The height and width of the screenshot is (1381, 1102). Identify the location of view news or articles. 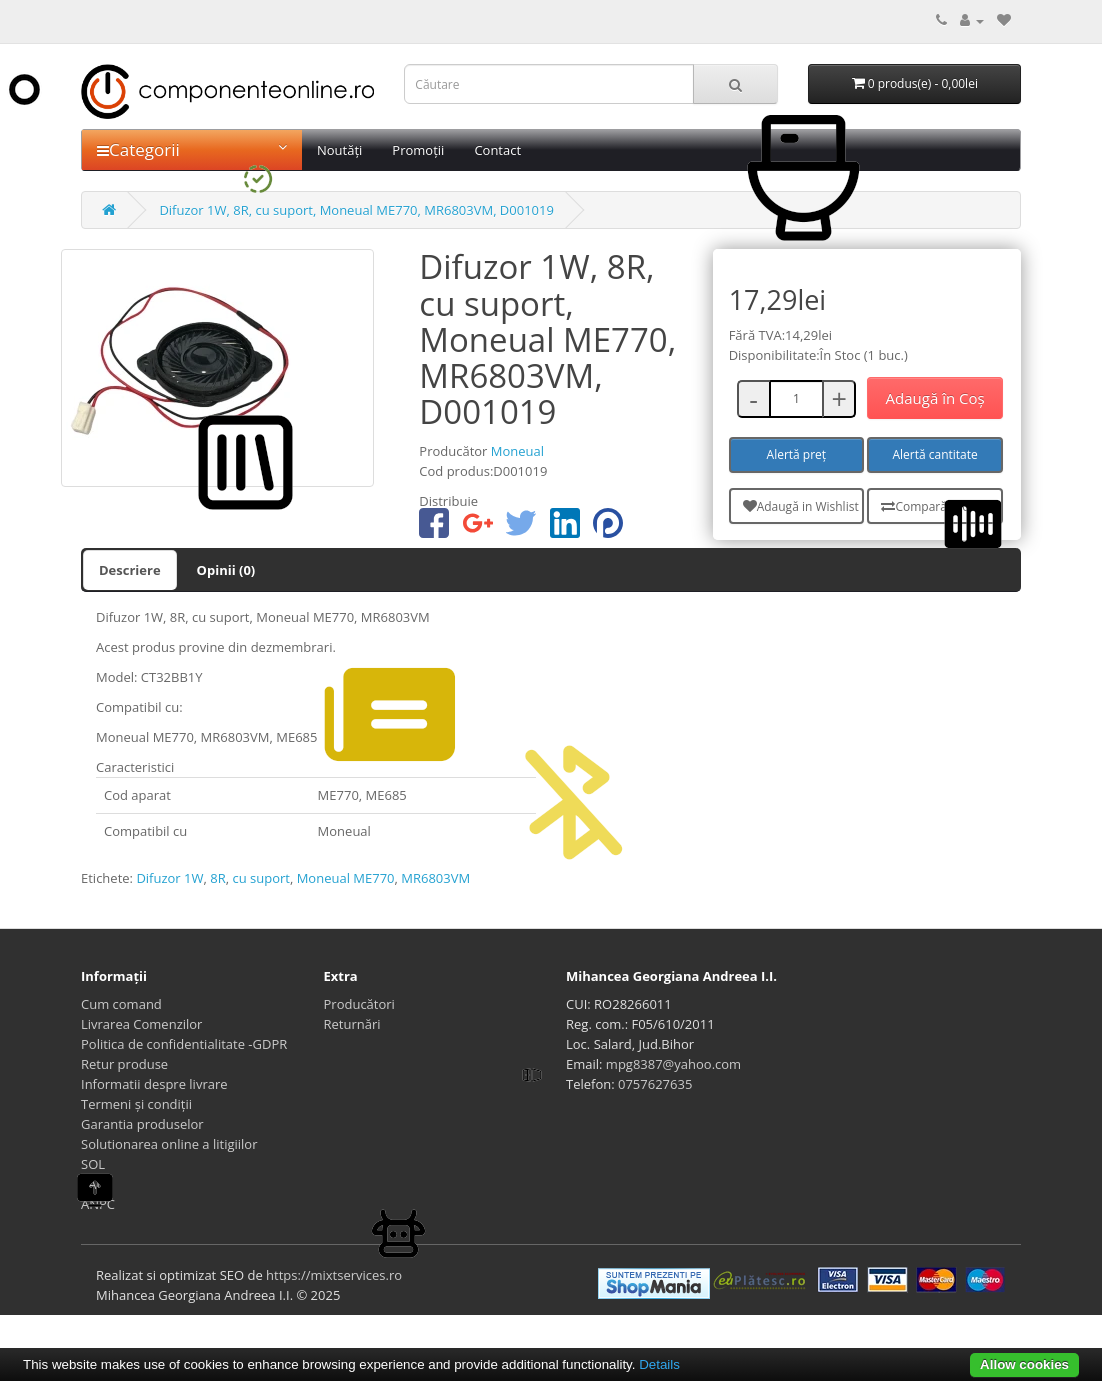
(394, 714).